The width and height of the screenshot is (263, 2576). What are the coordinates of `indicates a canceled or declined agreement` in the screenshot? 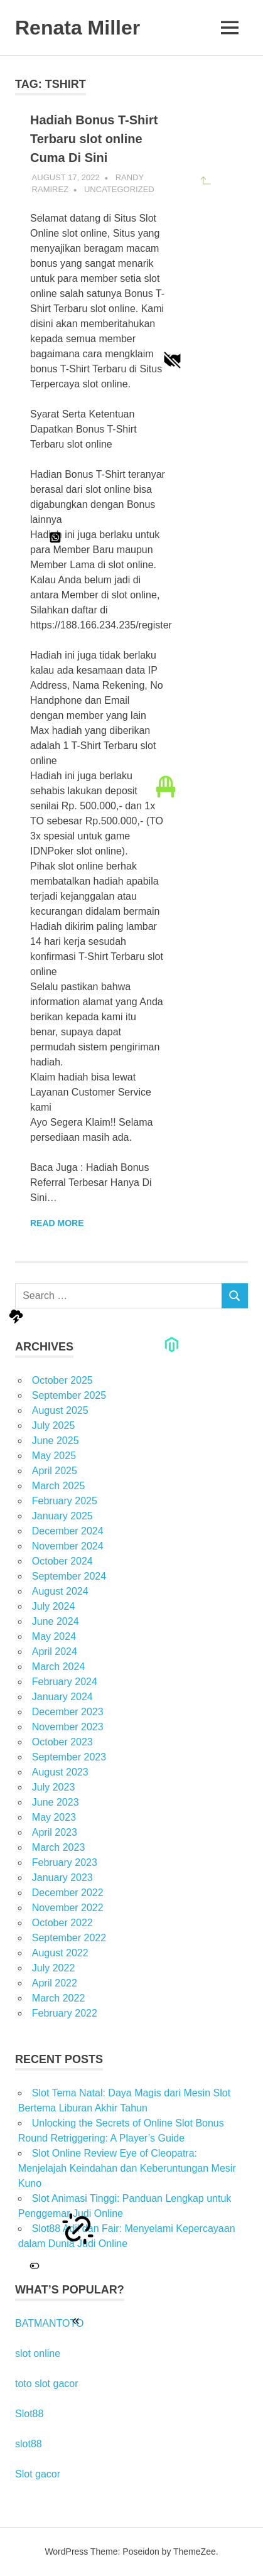 It's located at (172, 360).